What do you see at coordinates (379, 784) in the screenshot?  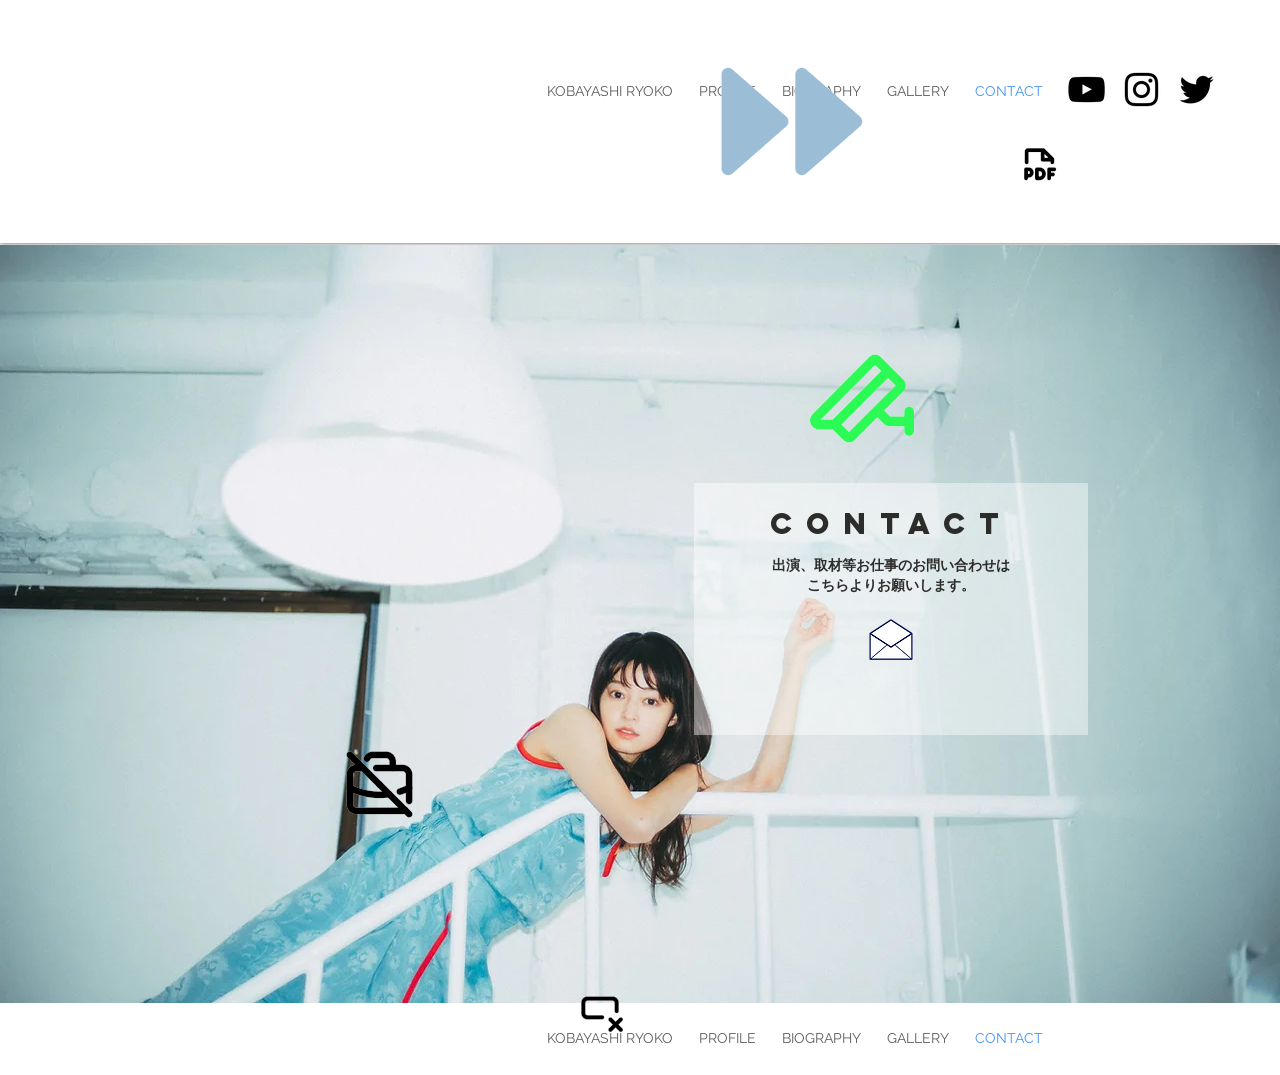 I see `indicates work mode is disabled` at bounding box center [379, 784].